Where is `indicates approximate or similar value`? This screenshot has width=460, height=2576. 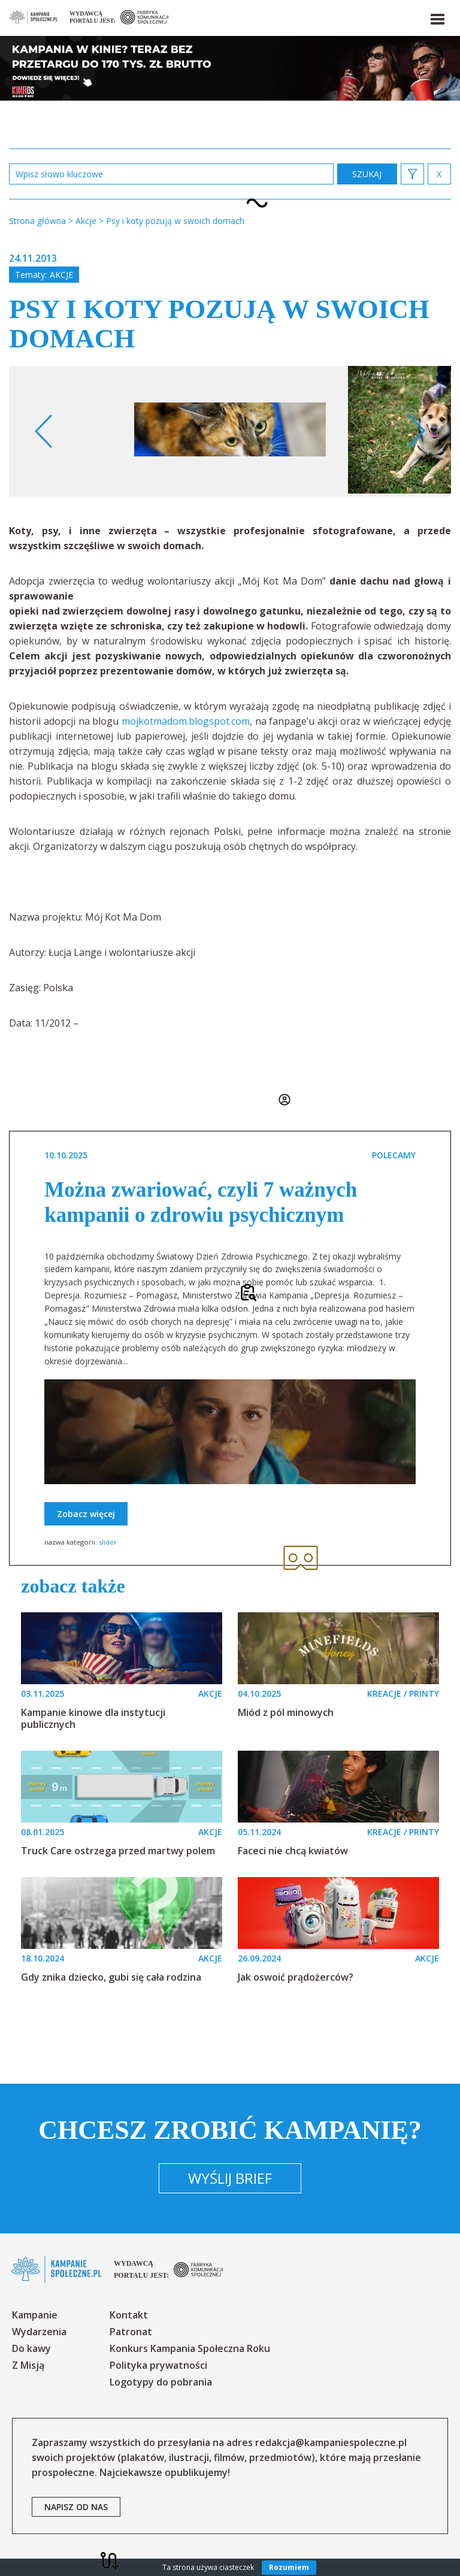
indicates approximate or similar value is located at coordinates (257, 203).